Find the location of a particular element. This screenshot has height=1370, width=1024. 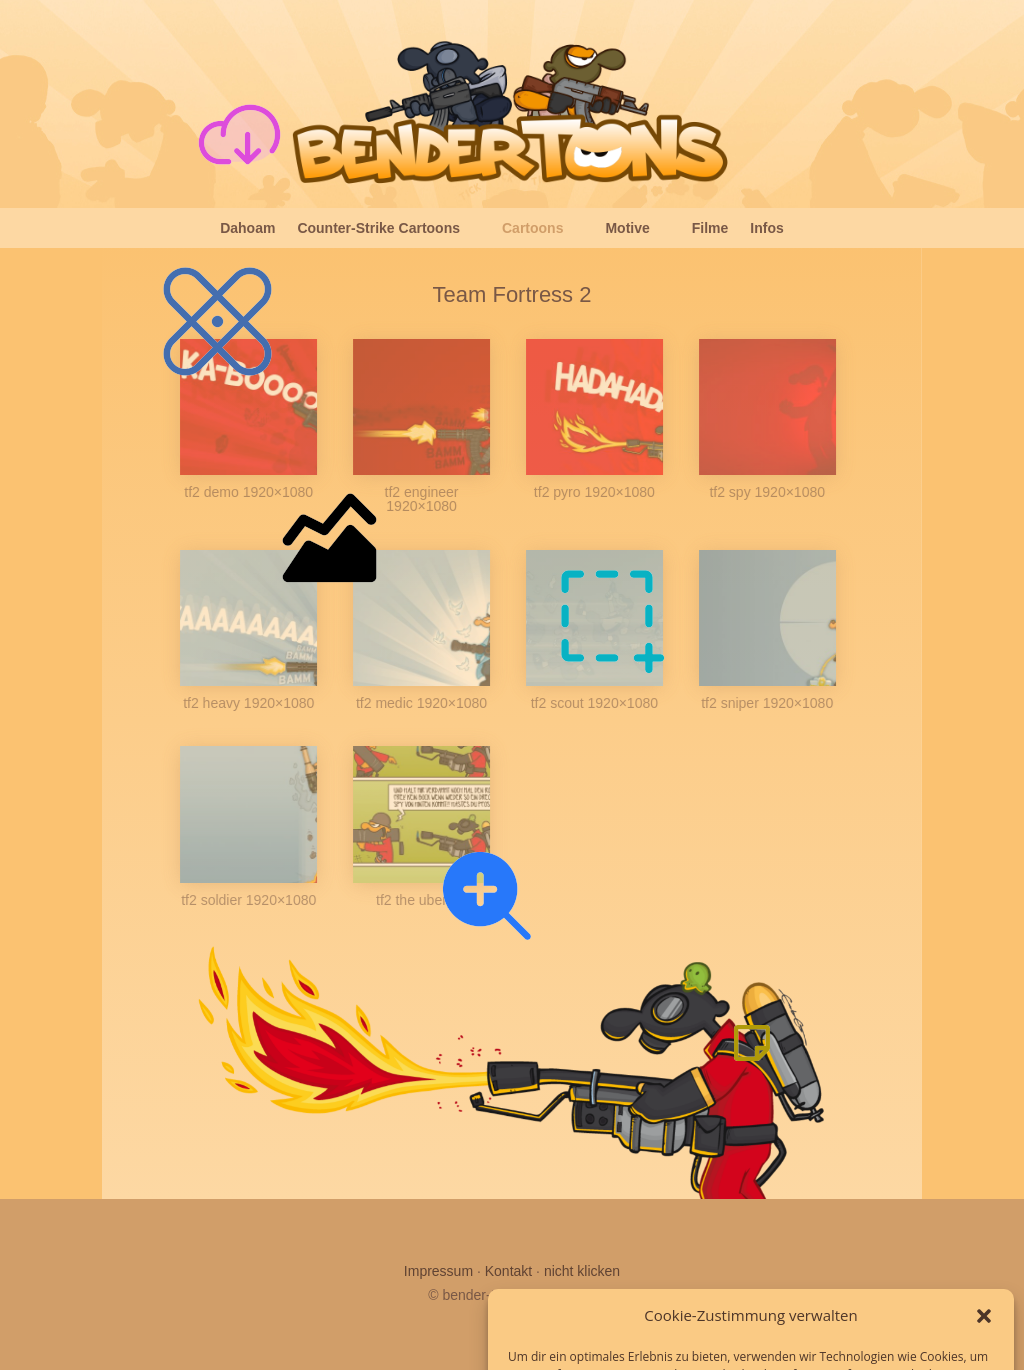

view area chart with trend line is located at coordinates (329, 540).